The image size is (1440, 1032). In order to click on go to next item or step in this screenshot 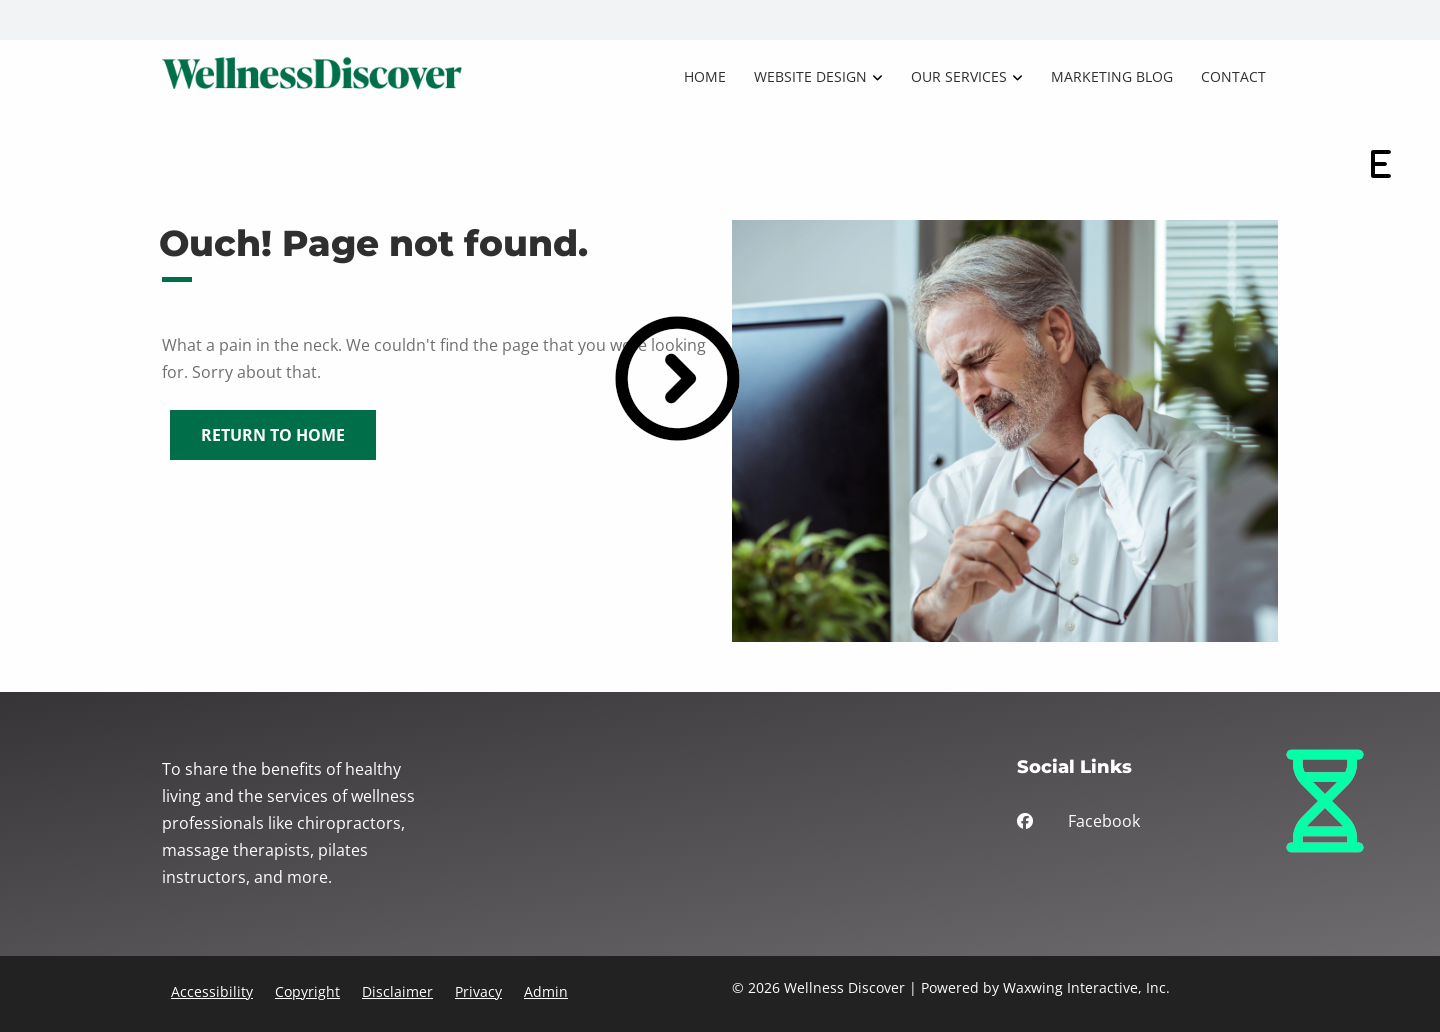, I will do `click(677, 378)`.